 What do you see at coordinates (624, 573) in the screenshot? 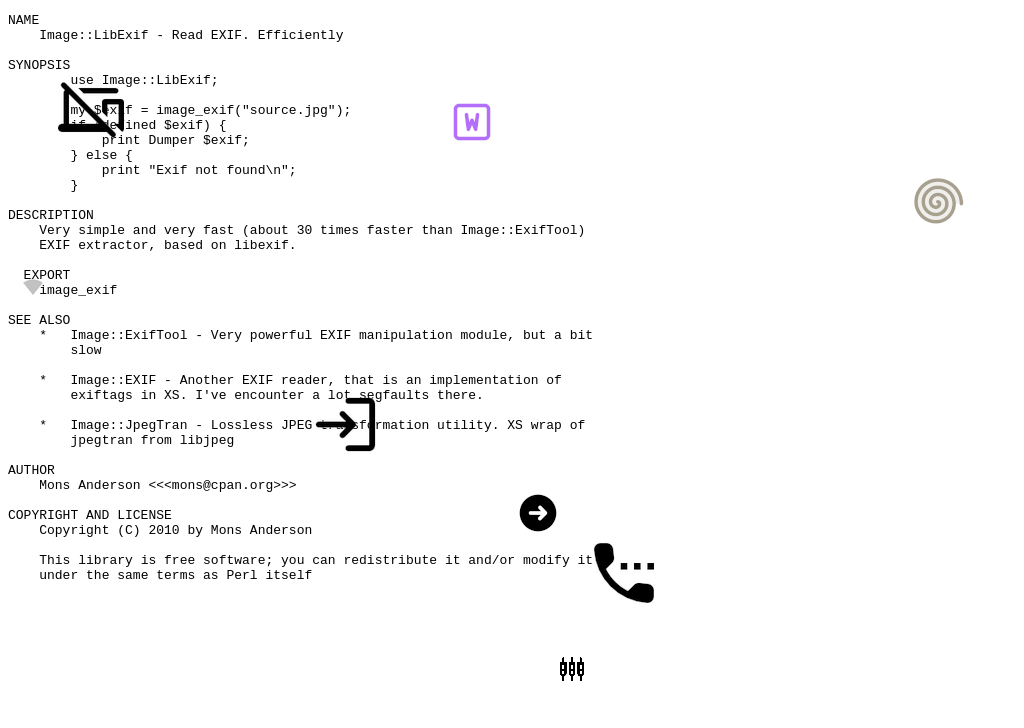
I see `access phone or call settings` at bounding box center [624, 573].